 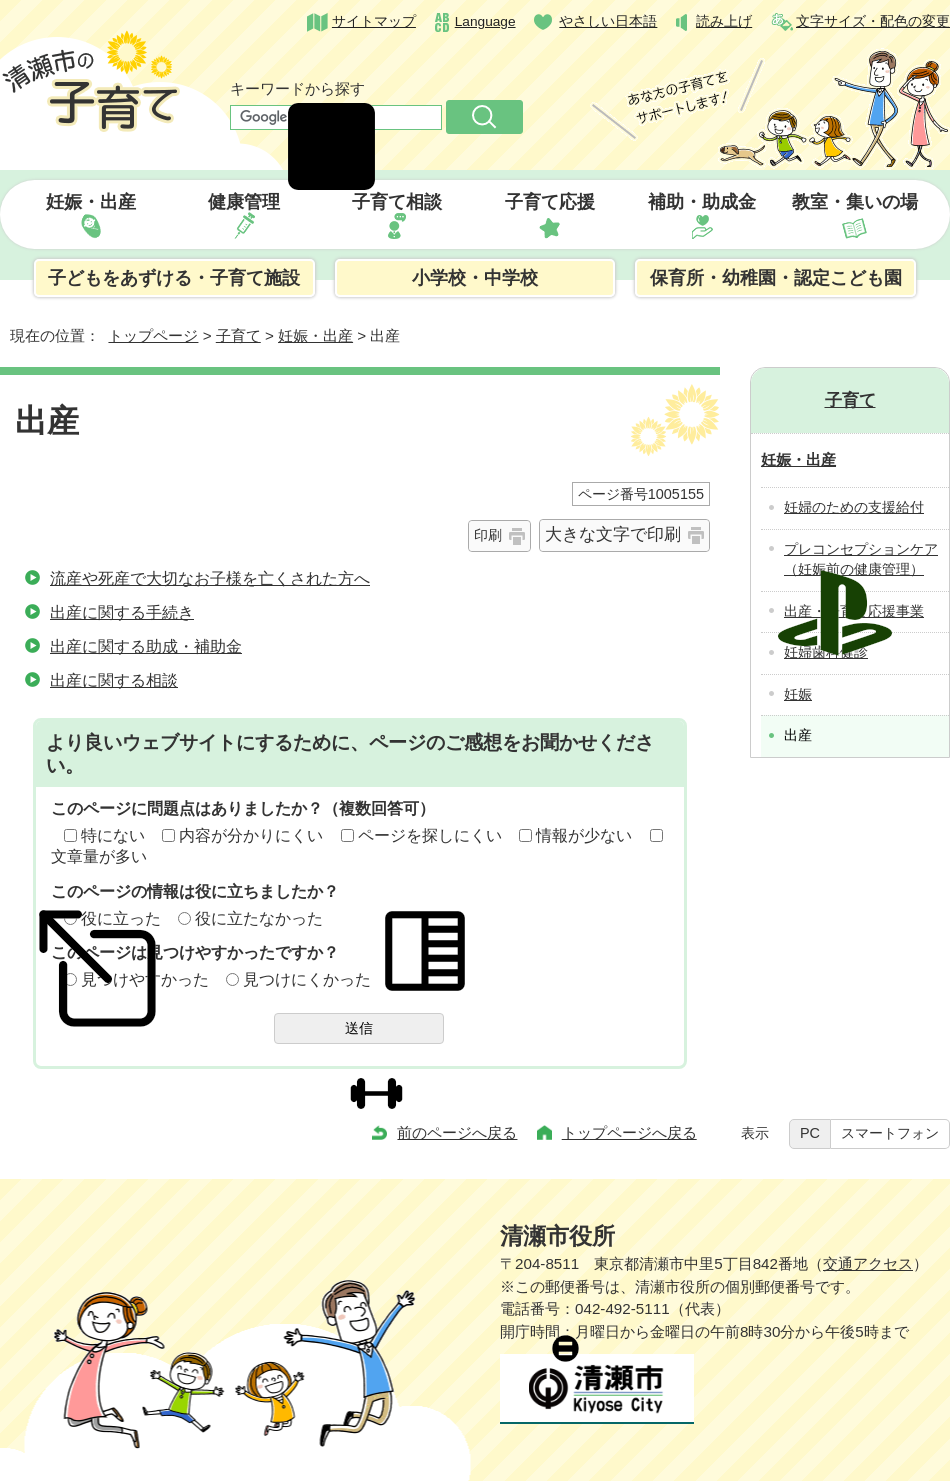 I want to click on stop or halt media playback, so click(x=331, y=146).